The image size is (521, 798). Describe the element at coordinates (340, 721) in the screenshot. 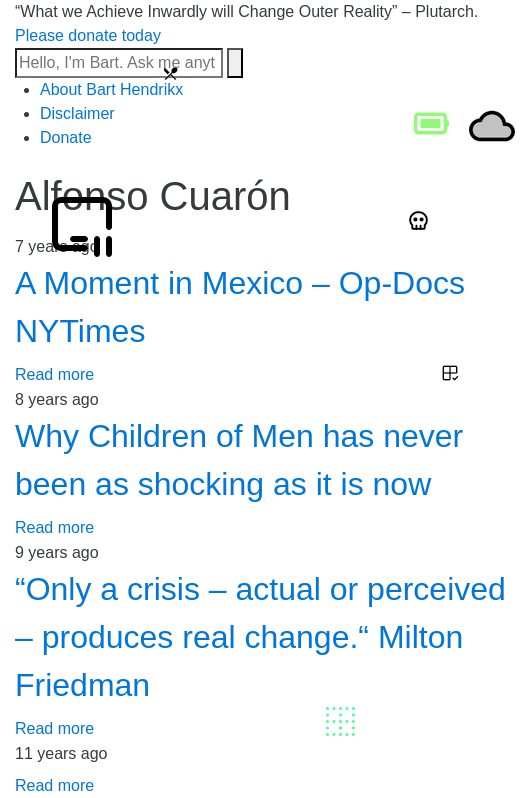

I see `remove all borders from selected element` at that location.